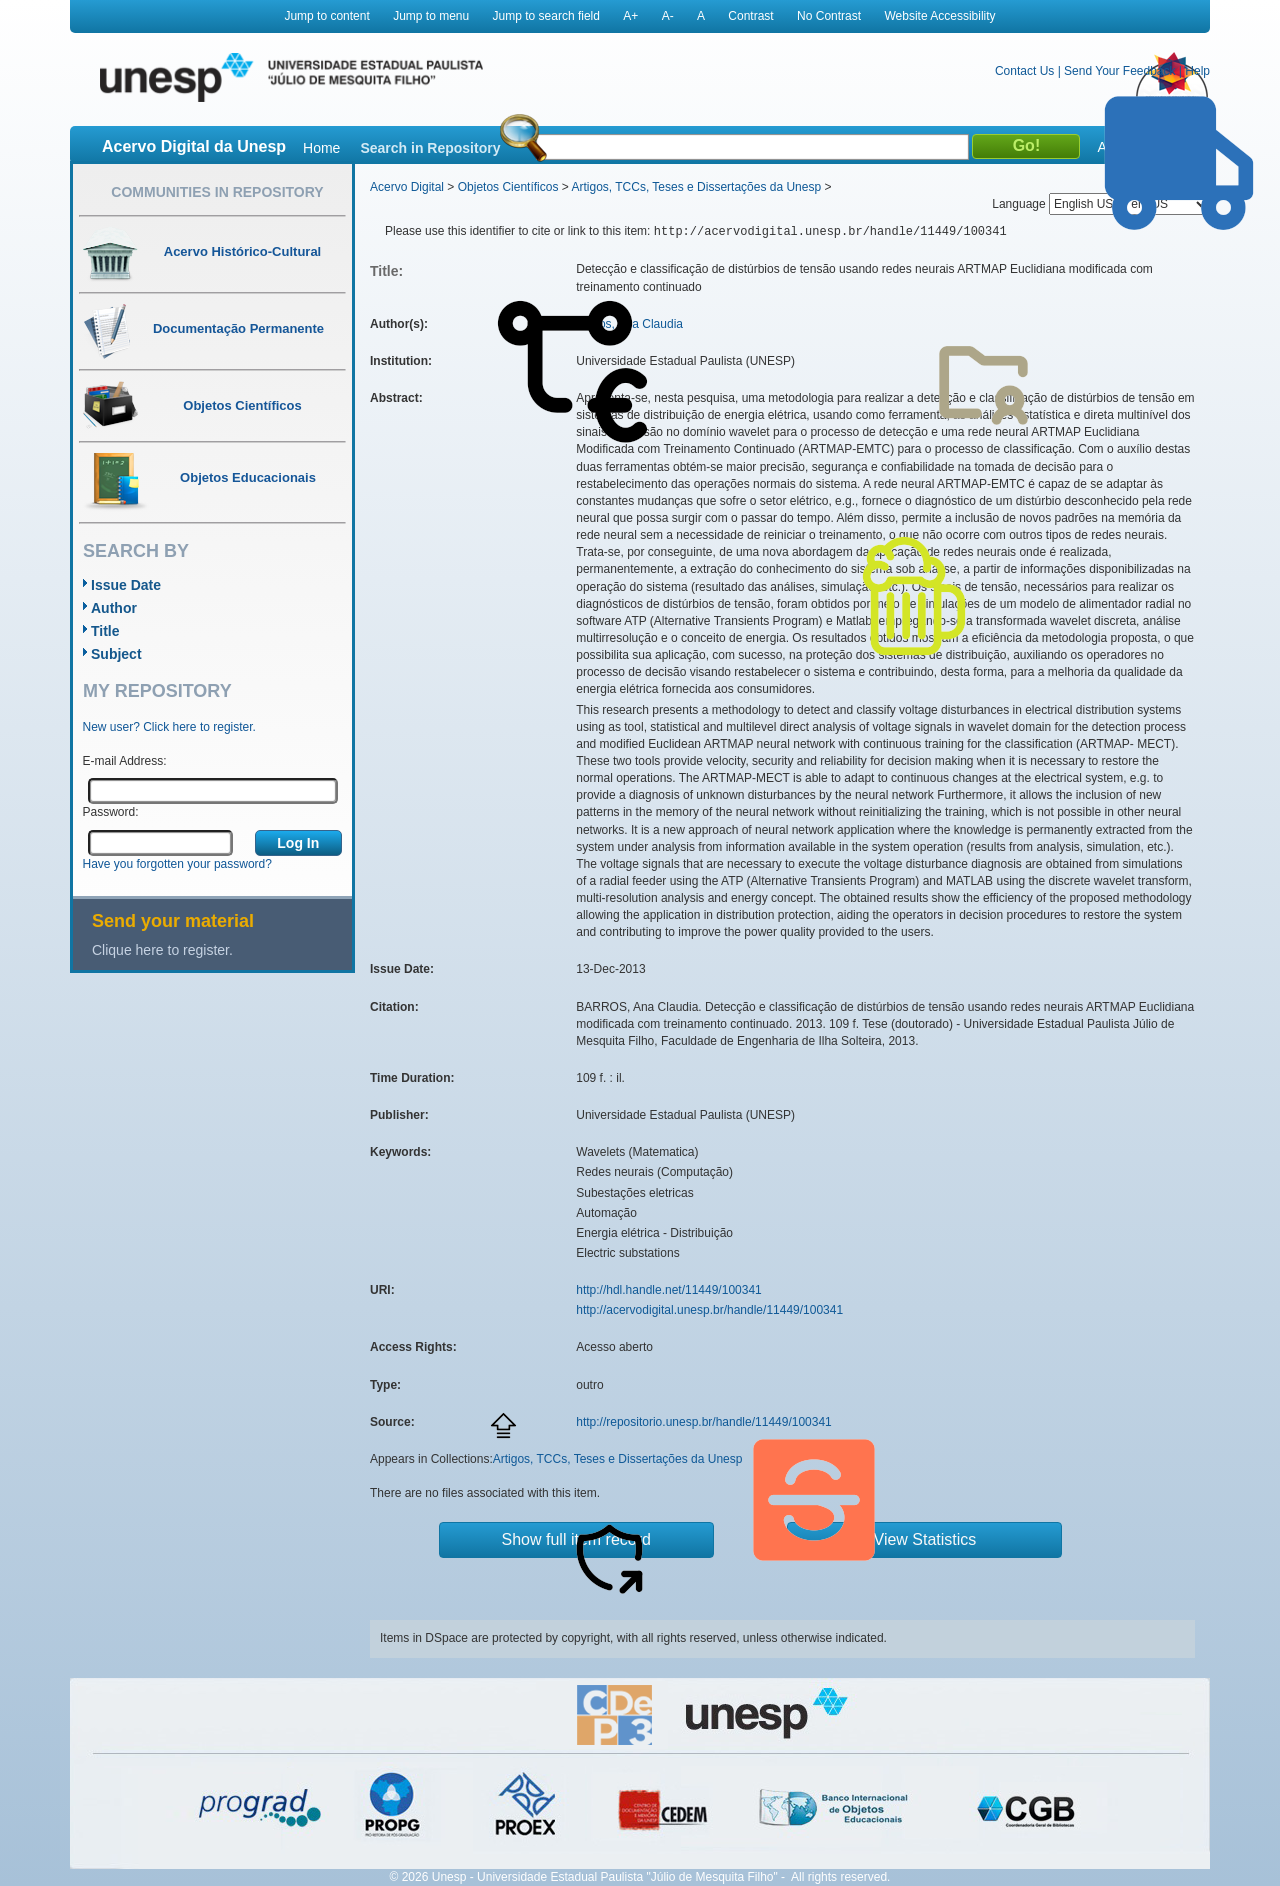 The width and height of the screenshot is (1280, 1886). I want to click on apply strikethrough formatting to selected text, so click(814, 1500).